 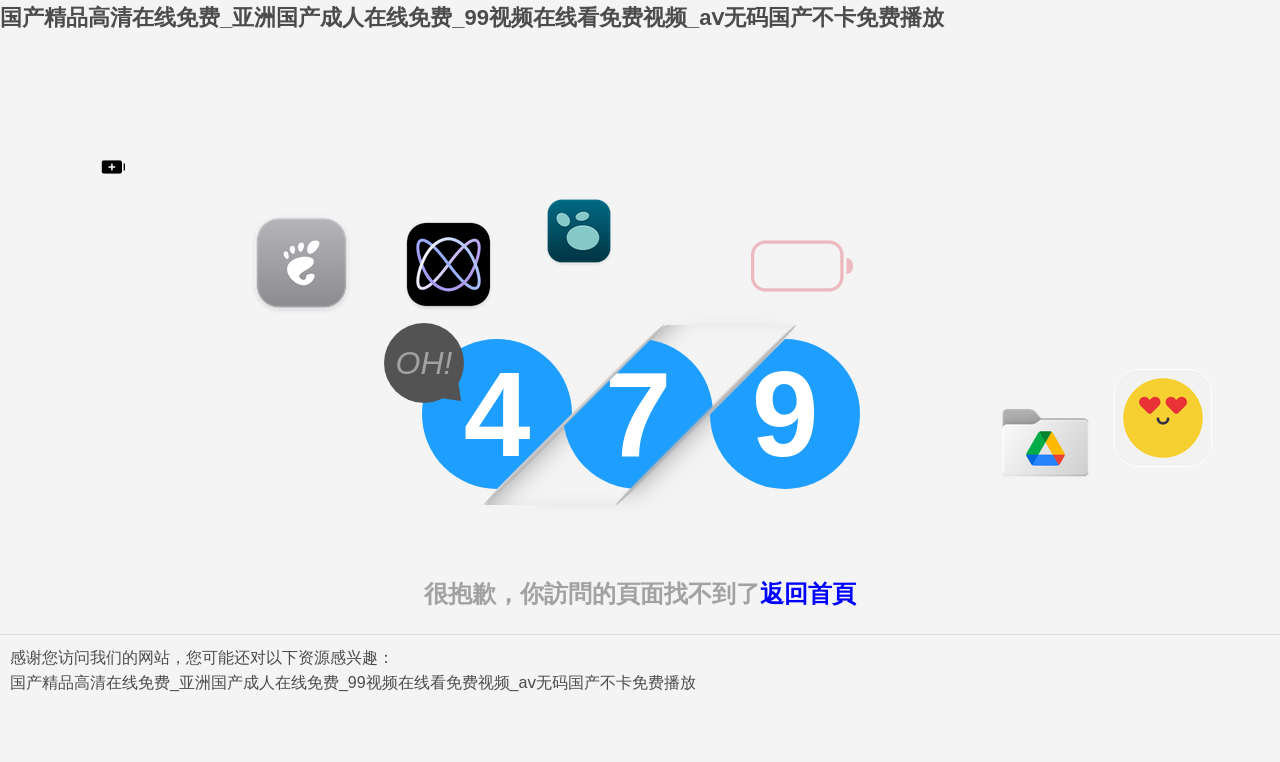 What do you see at coordinates (448, 264) in the screenshot?
I see `open ladybird web browser` at bounding box center [448, 264].